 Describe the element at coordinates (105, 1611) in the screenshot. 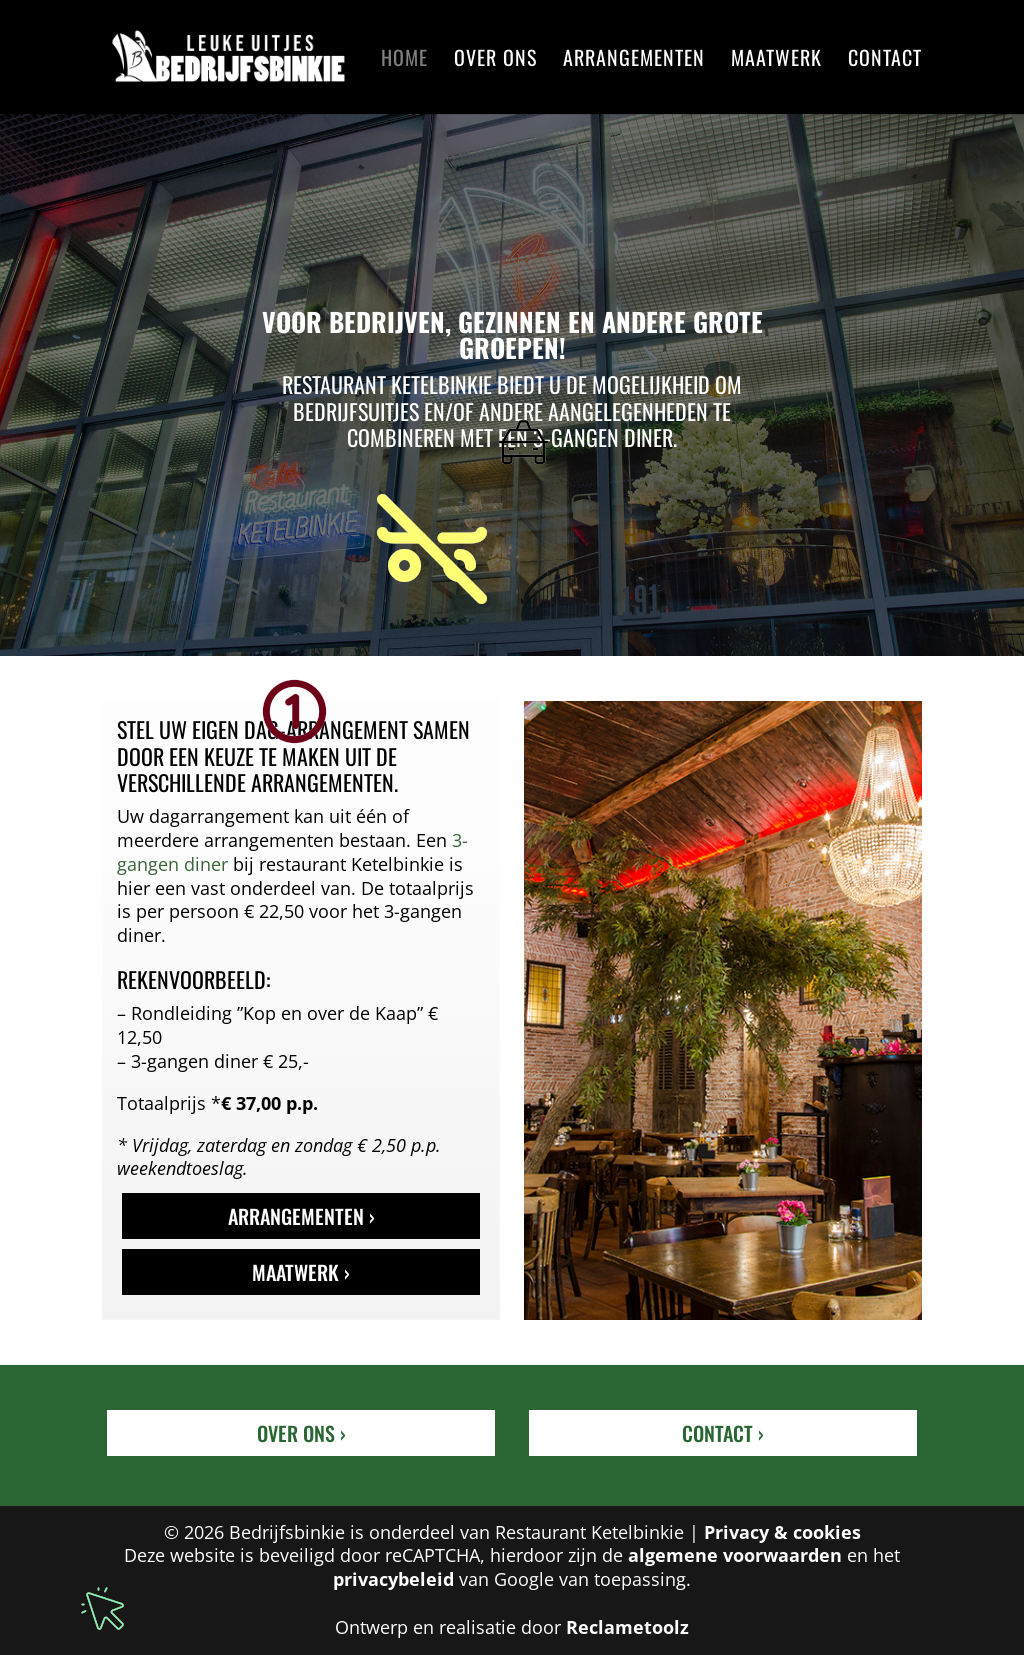

I see `click or tap to interact` at that location.